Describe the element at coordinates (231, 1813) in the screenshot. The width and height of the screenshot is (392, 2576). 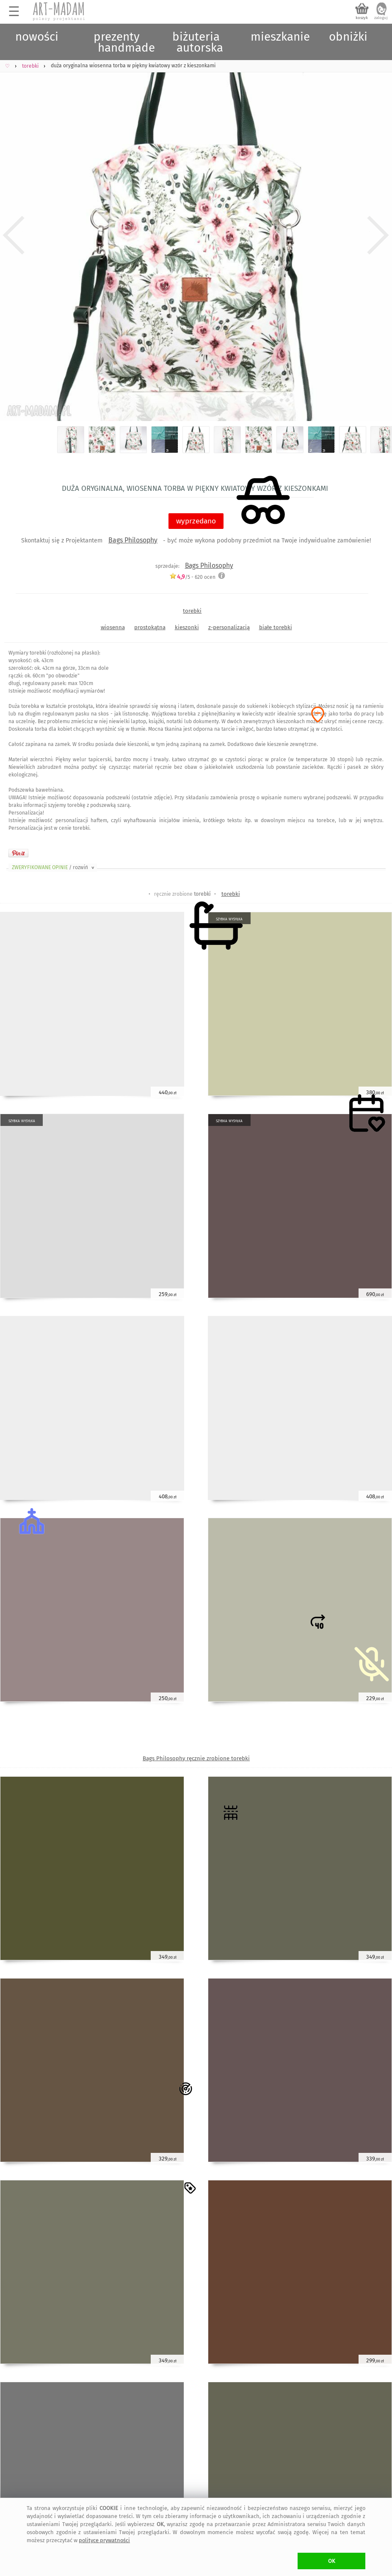
I see `split table rows into separate sections` at that location.